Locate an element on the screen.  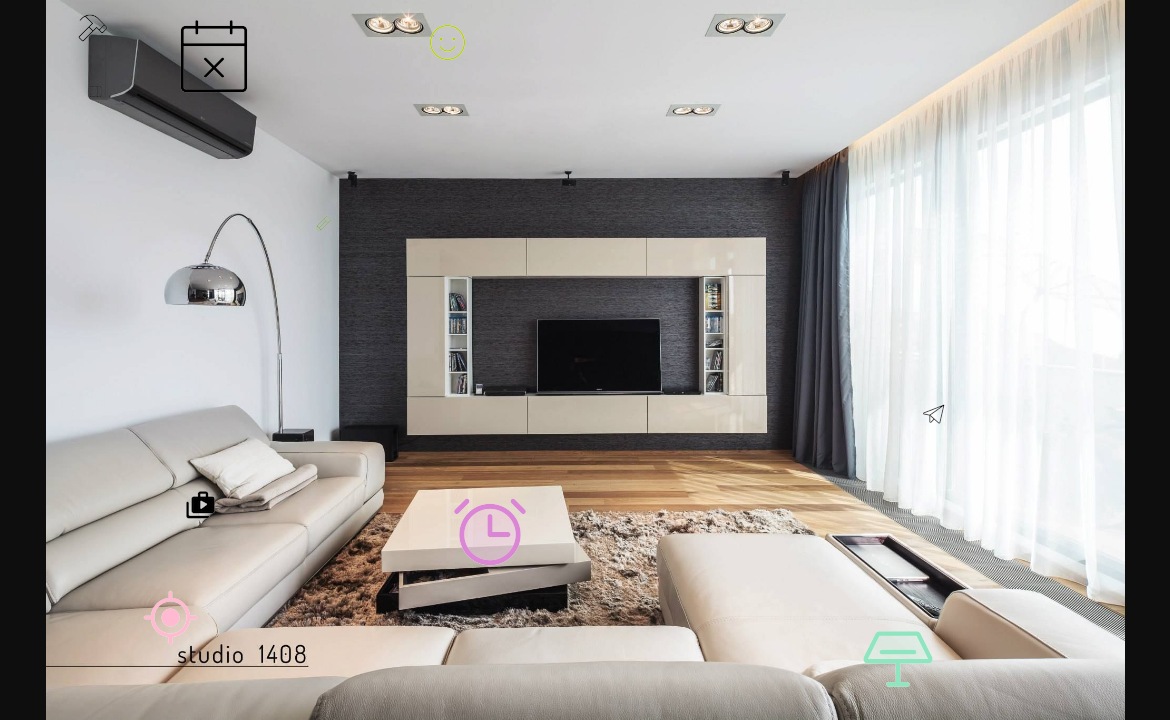
cancel or delete an event is located at coordinates (214, 59).